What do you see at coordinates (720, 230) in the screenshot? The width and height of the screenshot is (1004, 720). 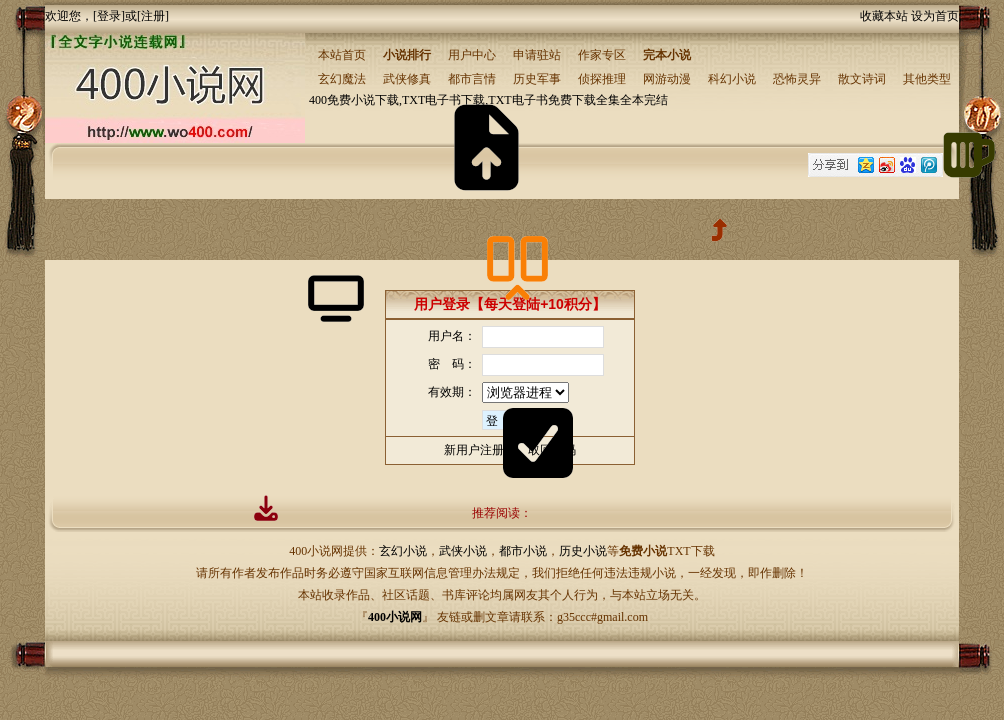 I see `move item up one level` at bounding box center [720, 230].